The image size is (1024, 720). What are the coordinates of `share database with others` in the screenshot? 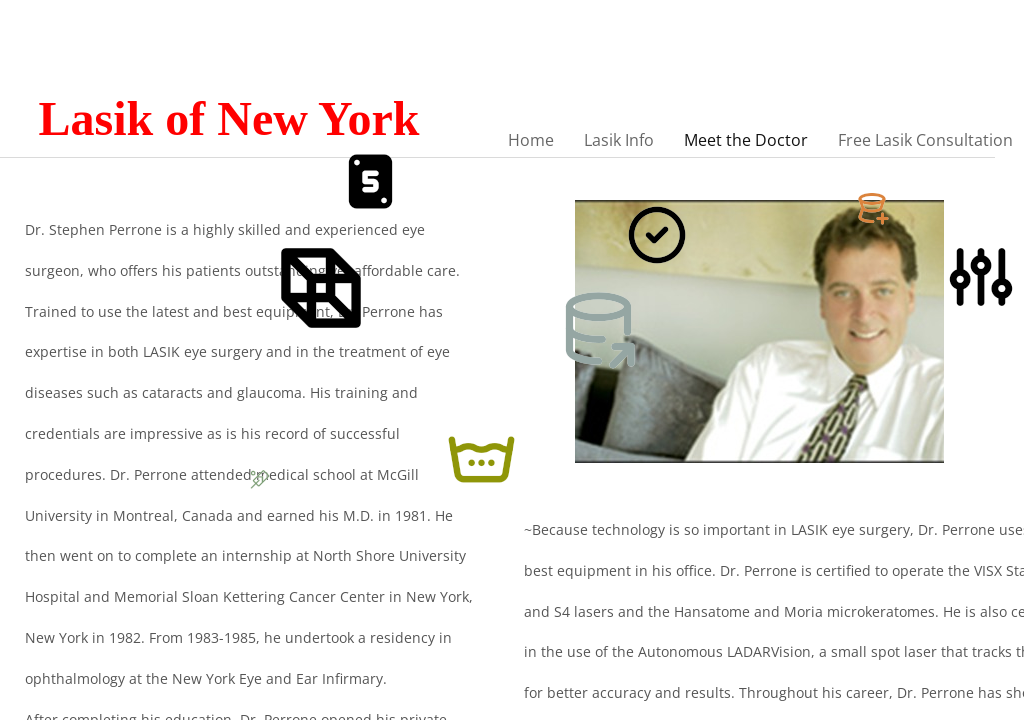 It's located at (598, 328).